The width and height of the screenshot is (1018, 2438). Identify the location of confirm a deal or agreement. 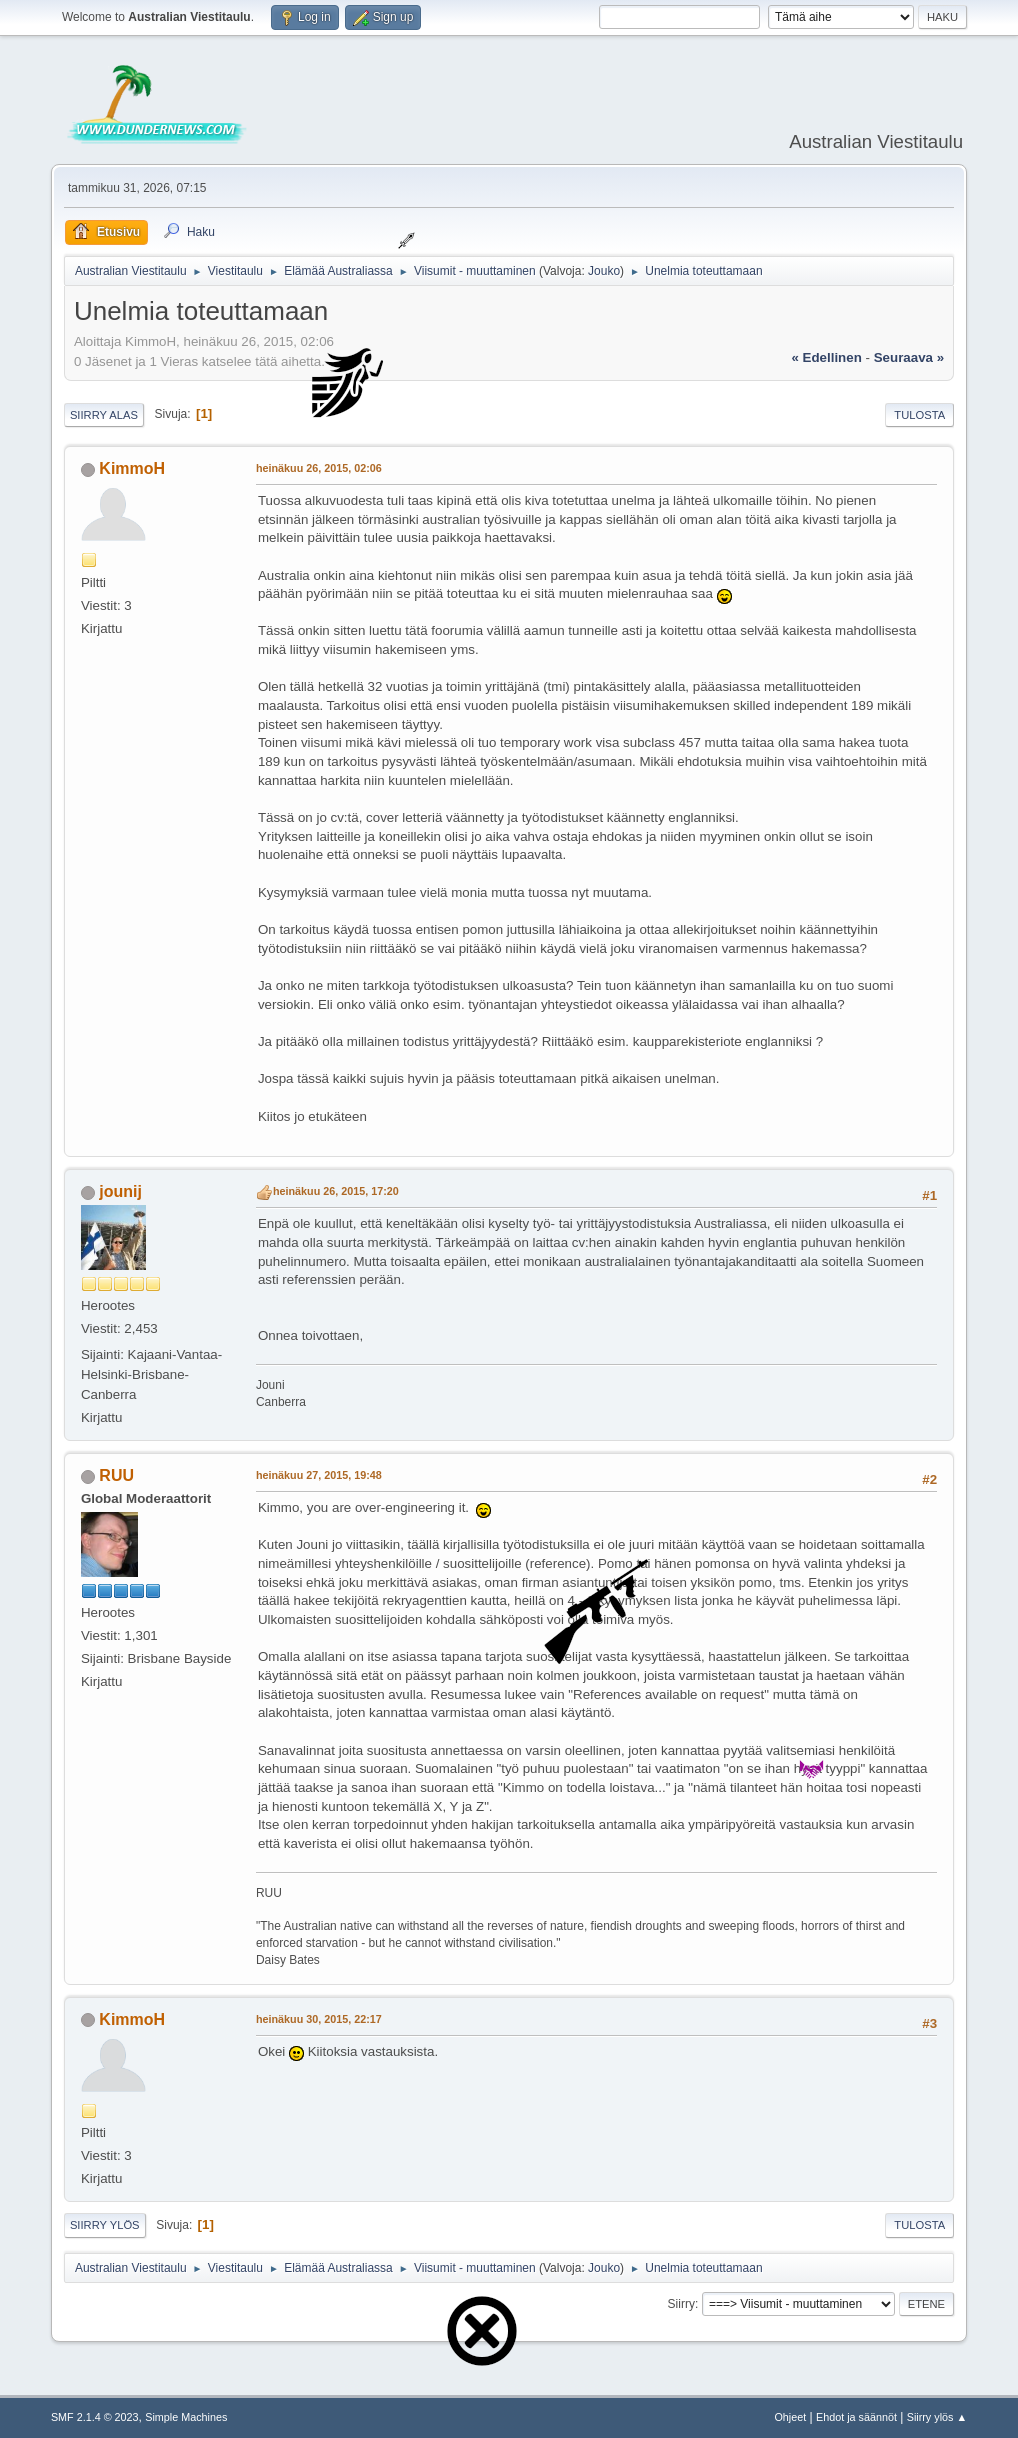
(811, 1769).